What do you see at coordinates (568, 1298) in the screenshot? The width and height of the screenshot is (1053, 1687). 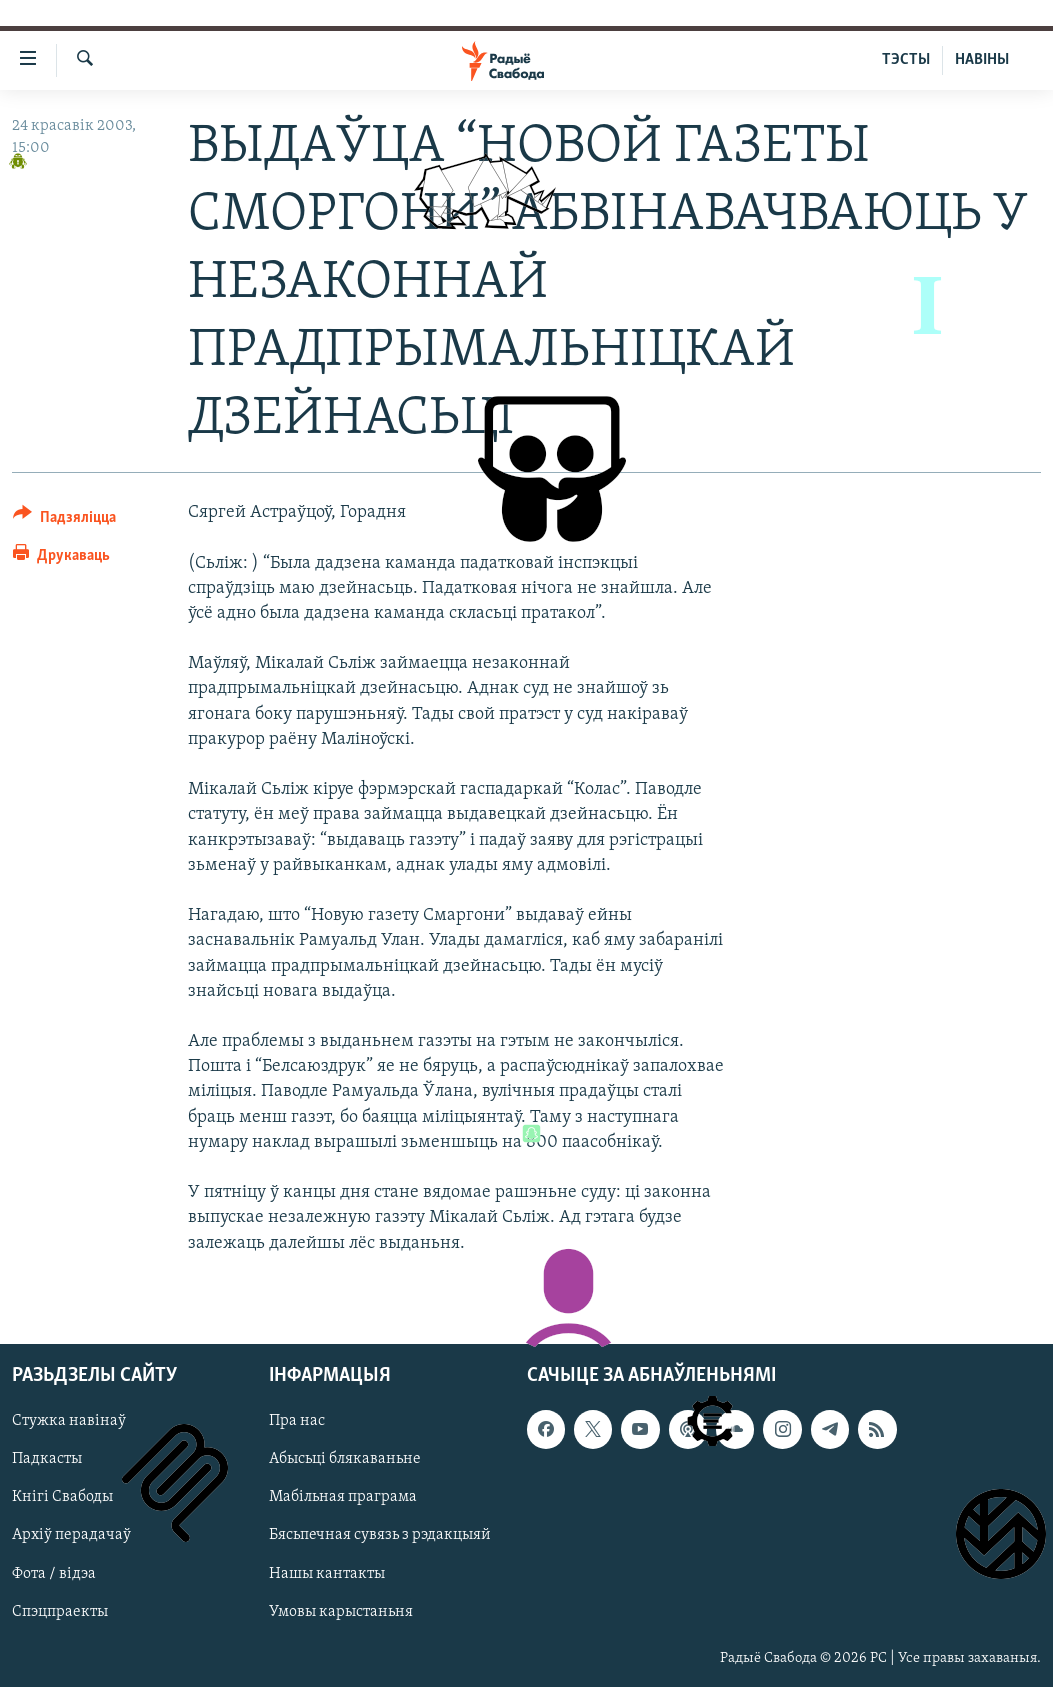 I see `view your profile` at bounding box center [568, 1298].